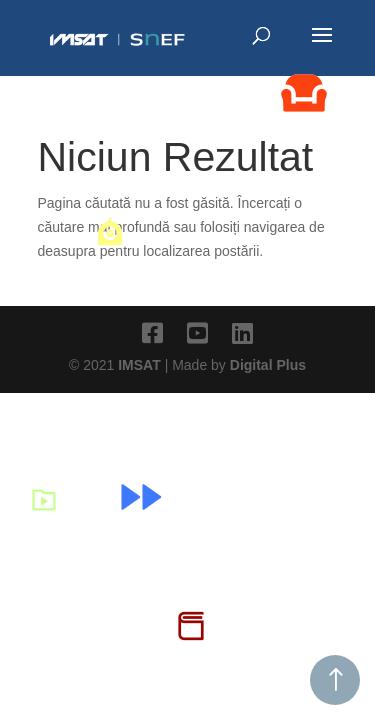 The height and width of the screenshot is (720, 375). I want to click on browse furniture or home decor items, so click(304, 93).